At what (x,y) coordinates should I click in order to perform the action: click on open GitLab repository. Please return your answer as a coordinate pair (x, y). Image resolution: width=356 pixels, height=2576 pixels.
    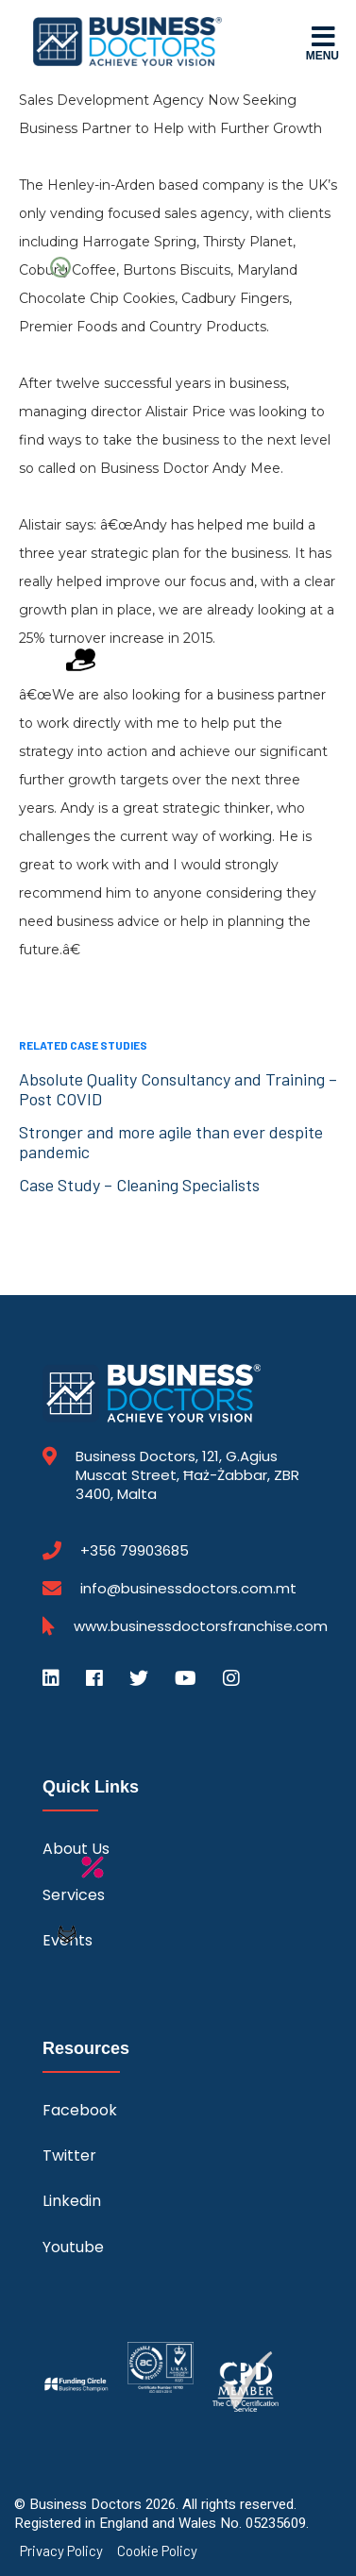
    Looking at the image, I should click on (67, 1934).